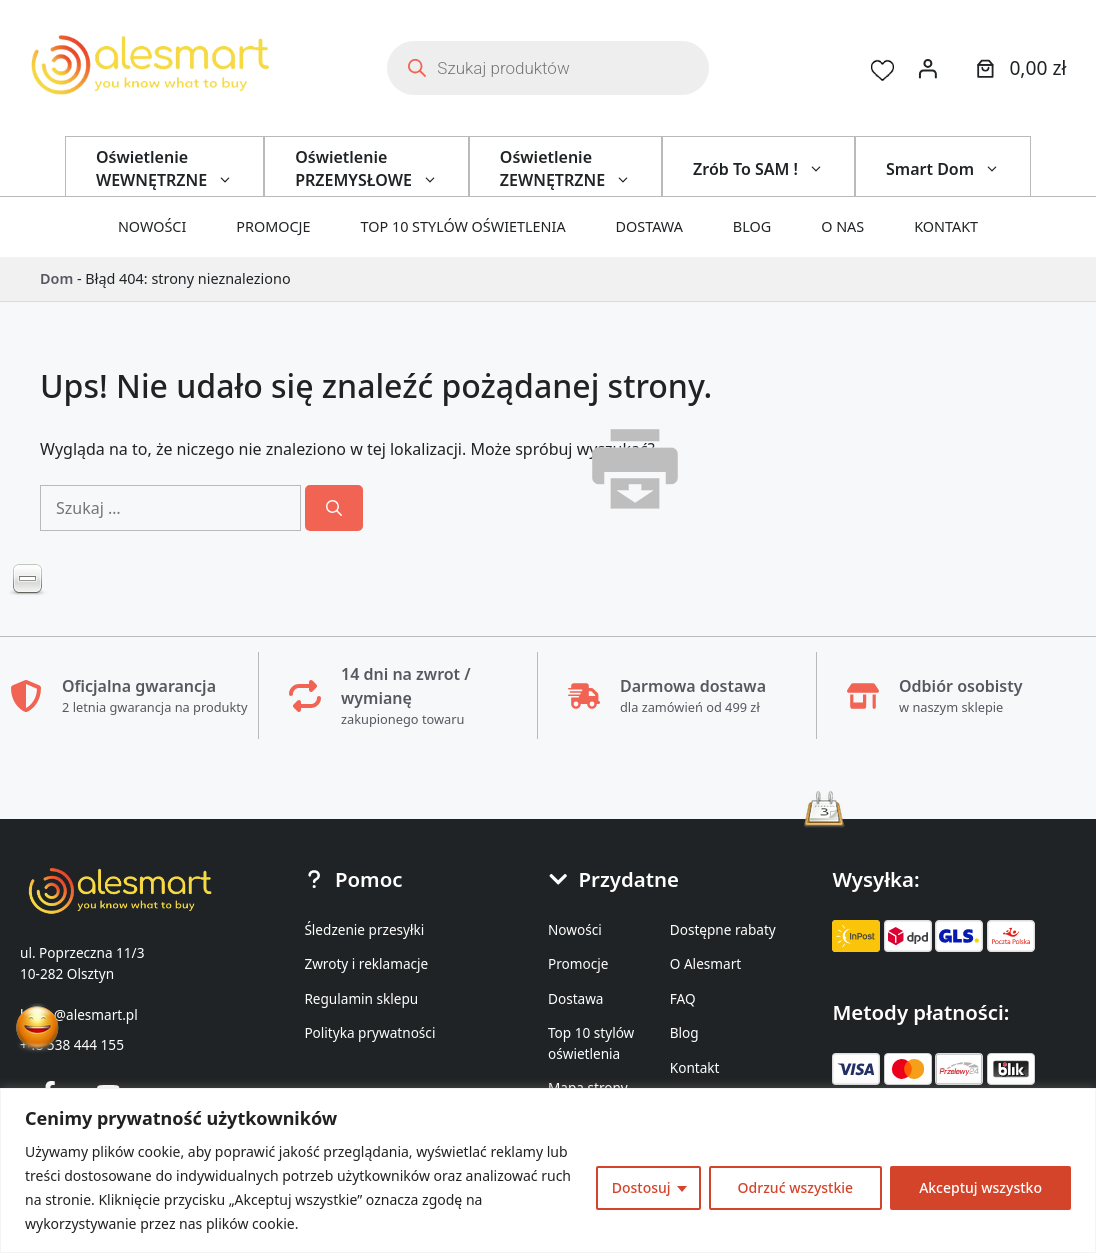 The height and width of the screenshot is (1253, 1096). Describe the element at coordinates (27, 577) in the screenshot. I see `zoom out to reduce magnification` at that location.